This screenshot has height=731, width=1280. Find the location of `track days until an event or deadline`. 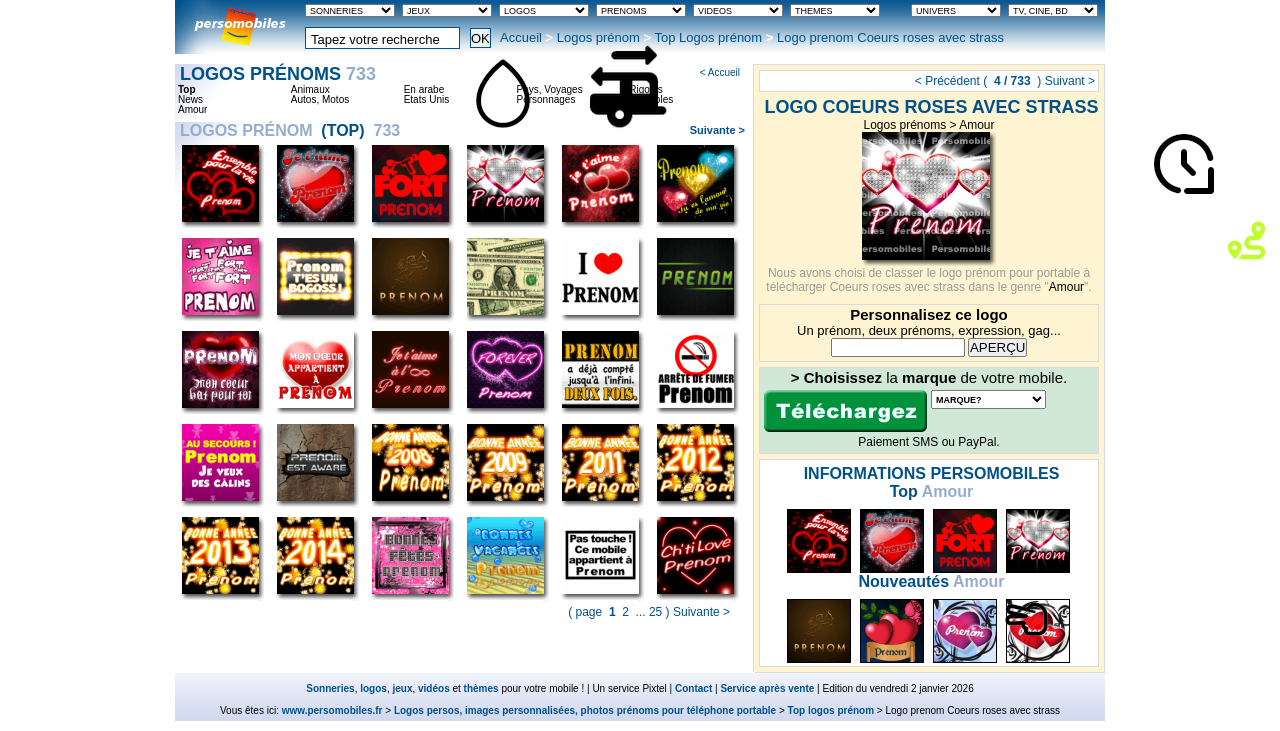

track days until an event or deadline is located at coordinates (1184, 164).